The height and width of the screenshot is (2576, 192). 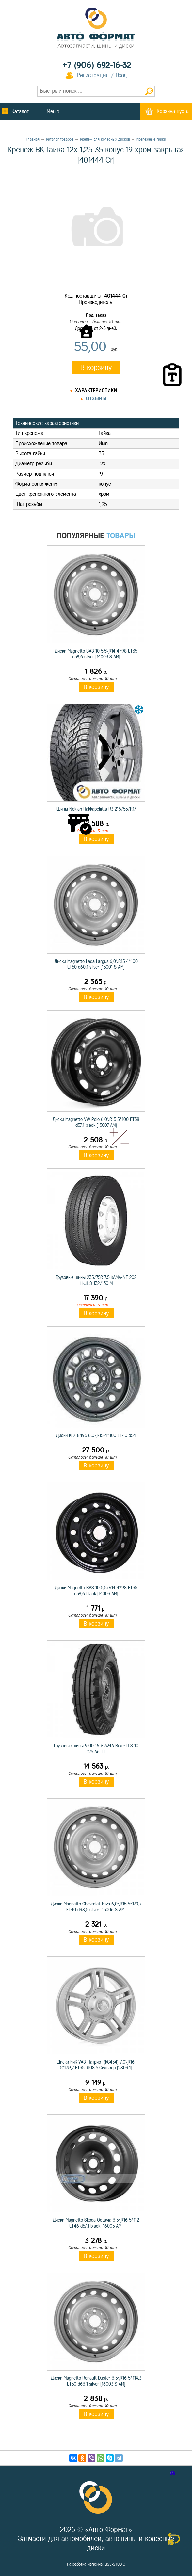 What do you see at coordinates (119, 1138) in the screenshot?
I see `toggle between adding and subtracting values` at bounding box center [119, 1138].